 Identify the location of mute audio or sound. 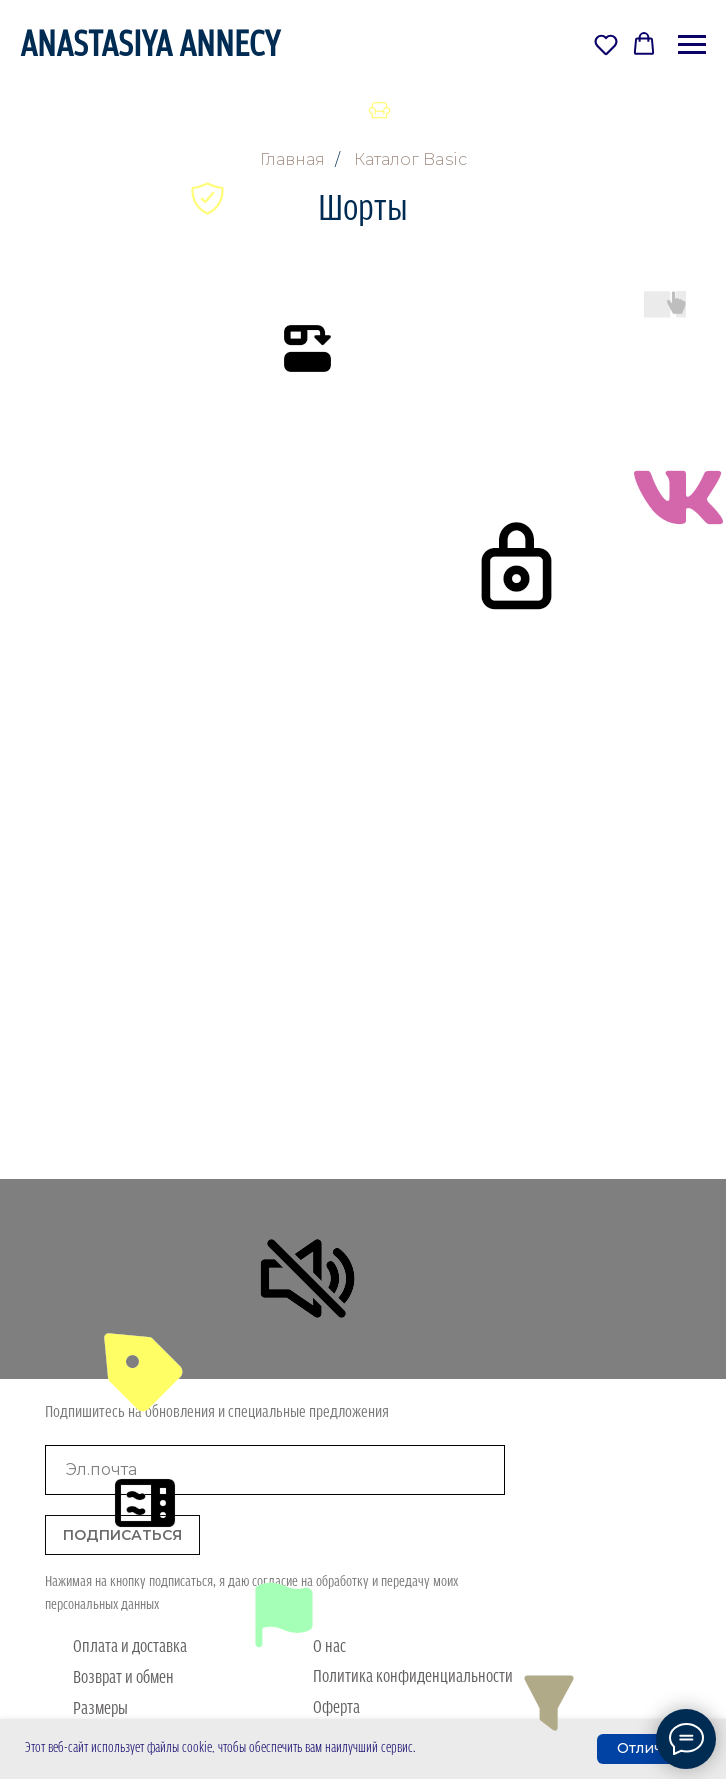
(306, 1278).